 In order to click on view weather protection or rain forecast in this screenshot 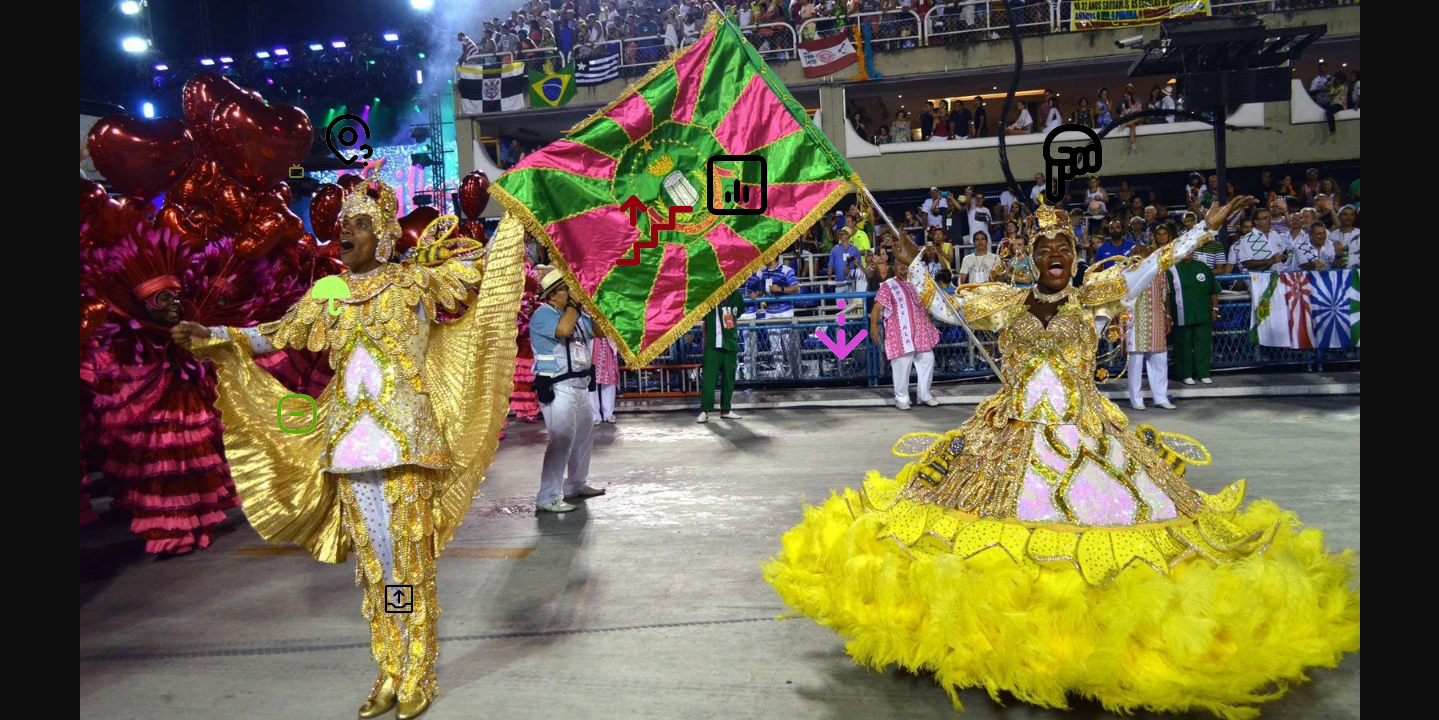, I will do `click(331, 296)`.